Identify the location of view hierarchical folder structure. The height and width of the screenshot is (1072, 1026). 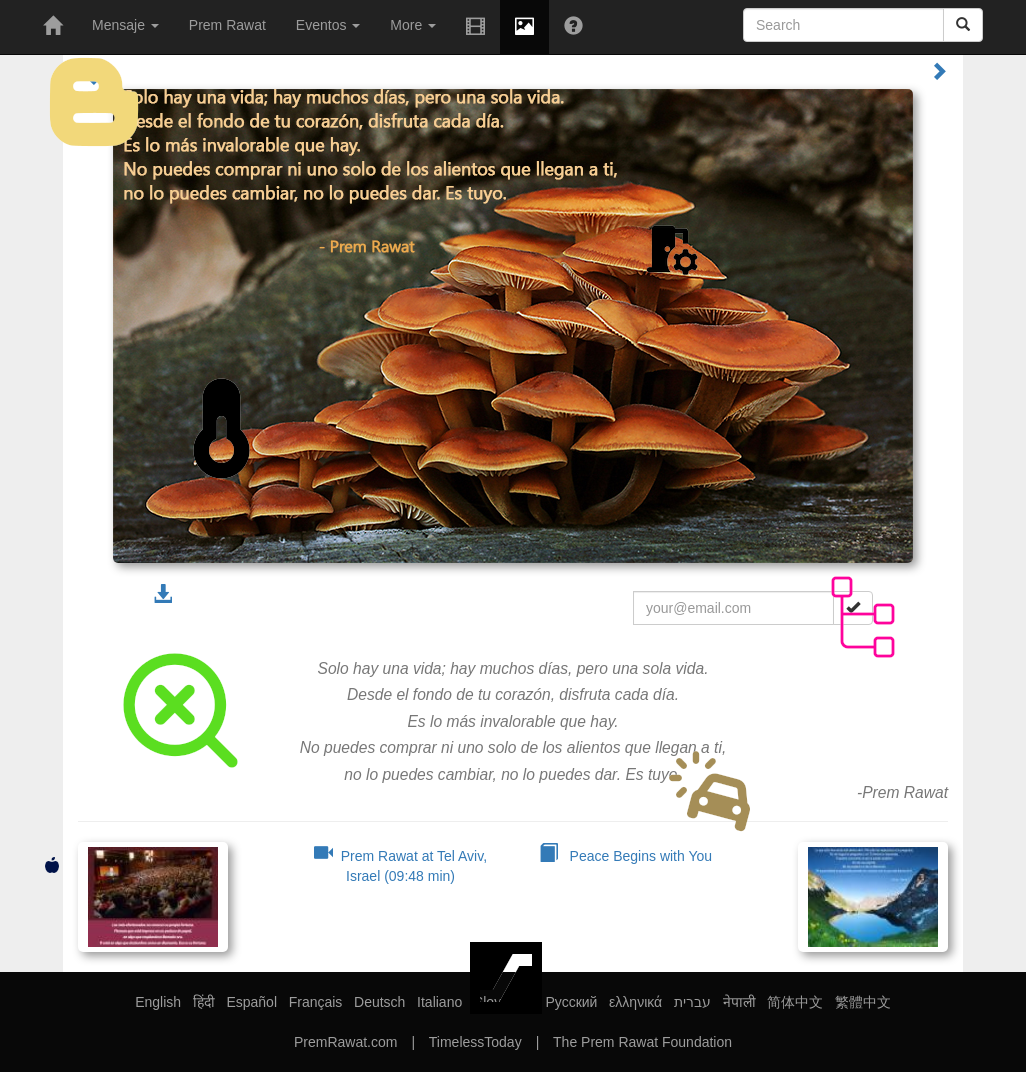
(860, 617).